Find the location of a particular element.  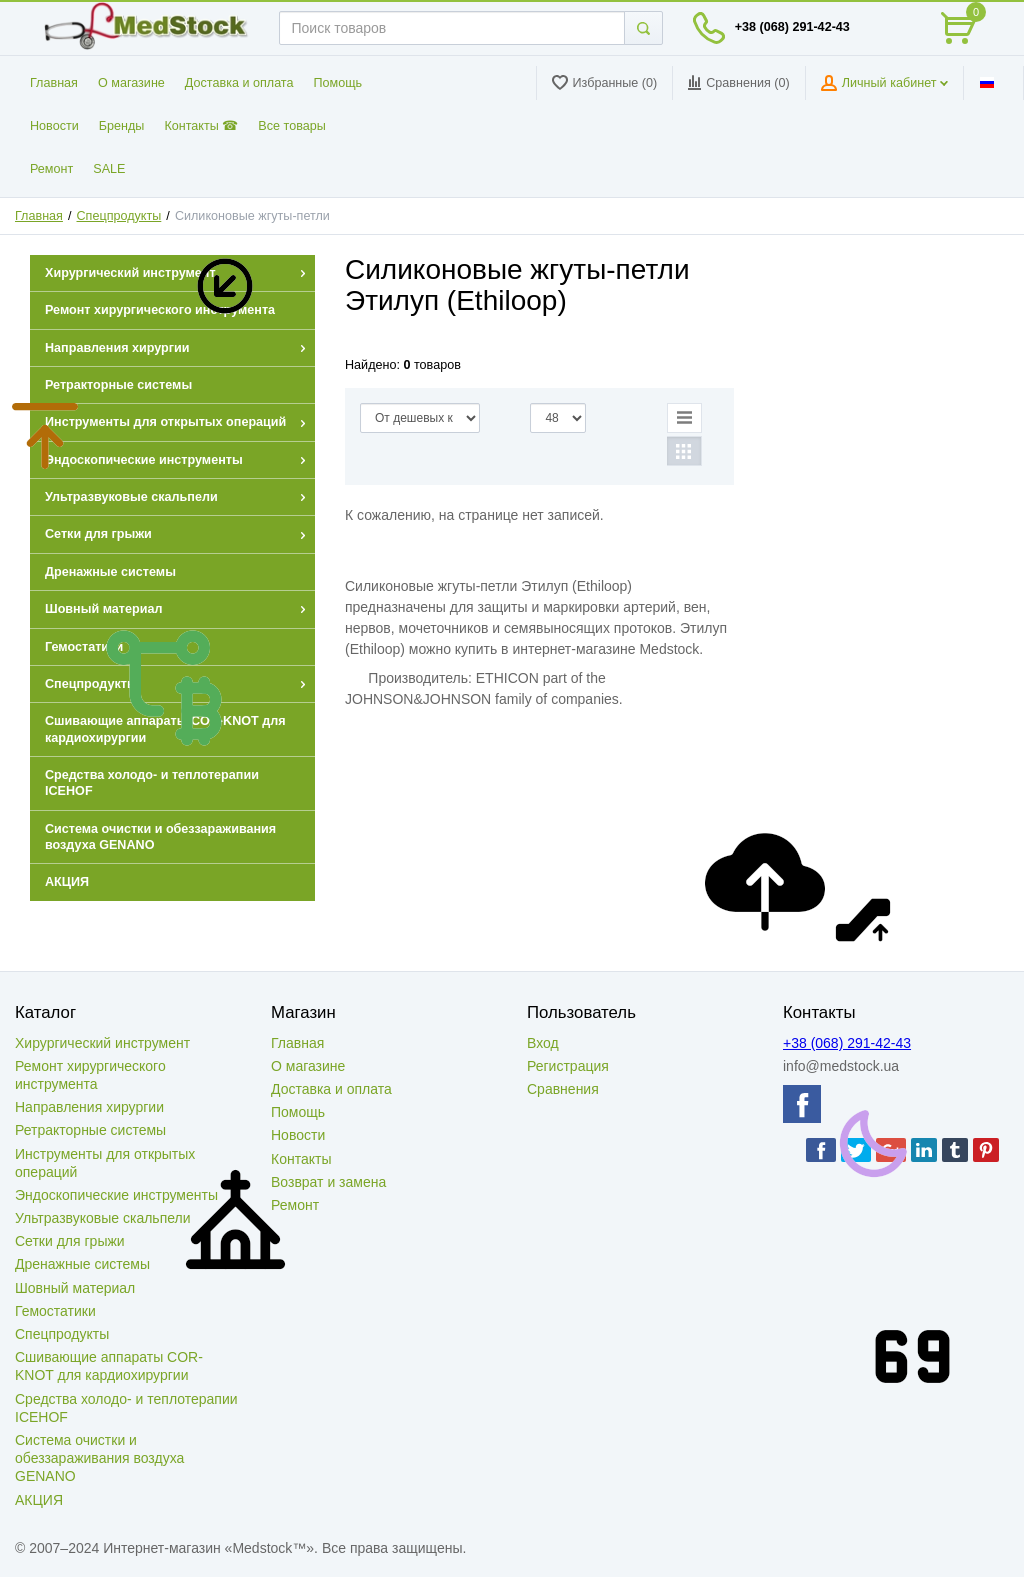

toggle dark mode or night theme is located at coordinates (871, 1145).